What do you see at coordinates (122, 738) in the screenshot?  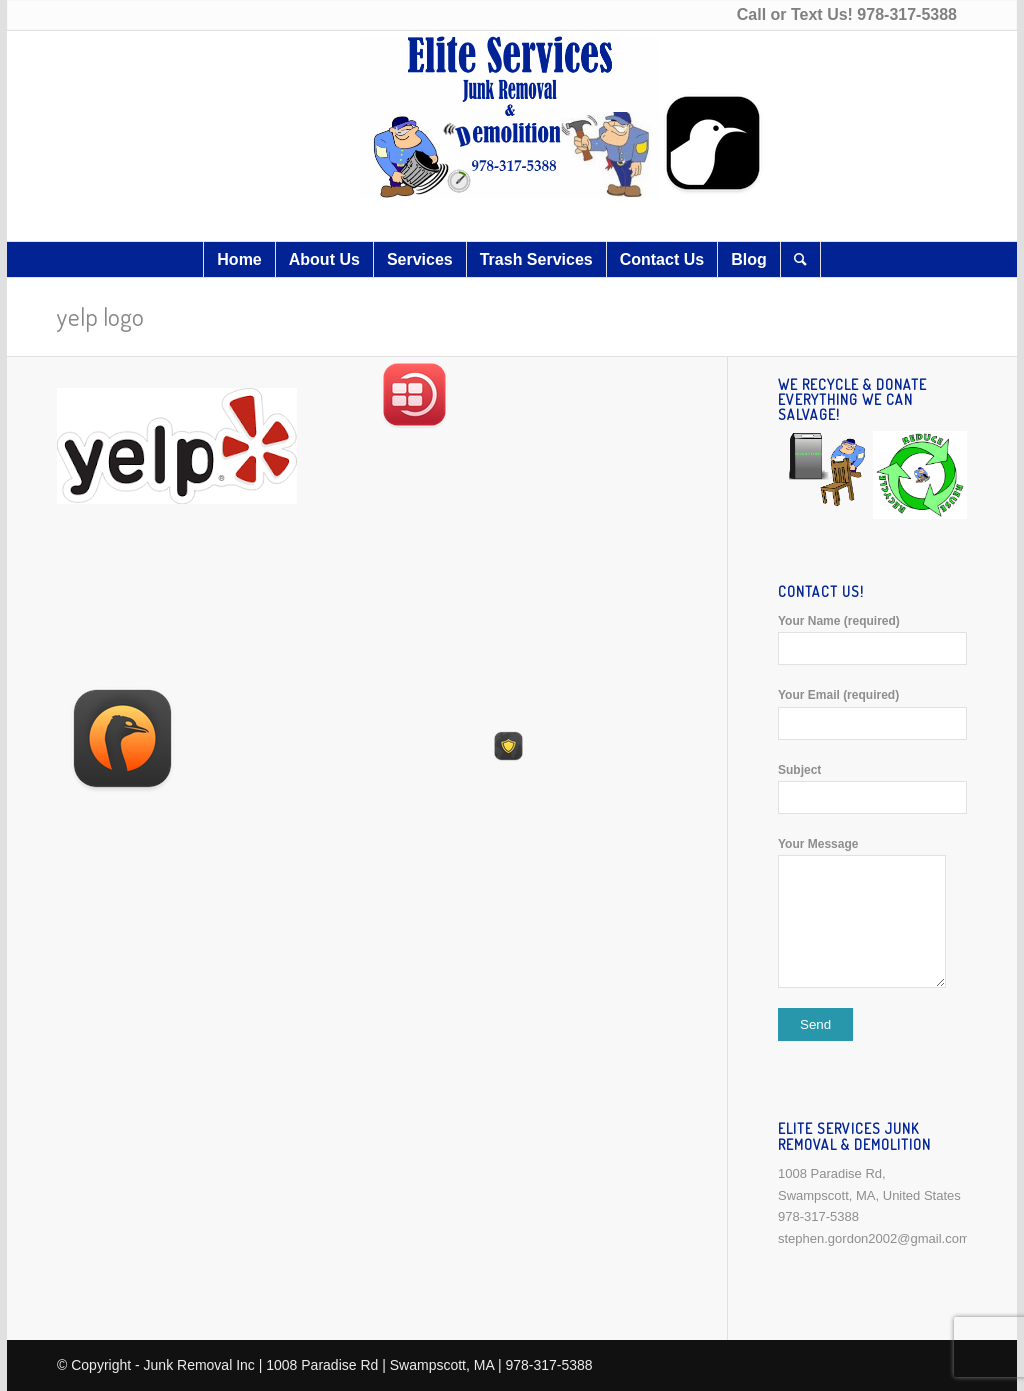 I see `launch qemu virtual machine emulator` at bounding box center [122, 738].